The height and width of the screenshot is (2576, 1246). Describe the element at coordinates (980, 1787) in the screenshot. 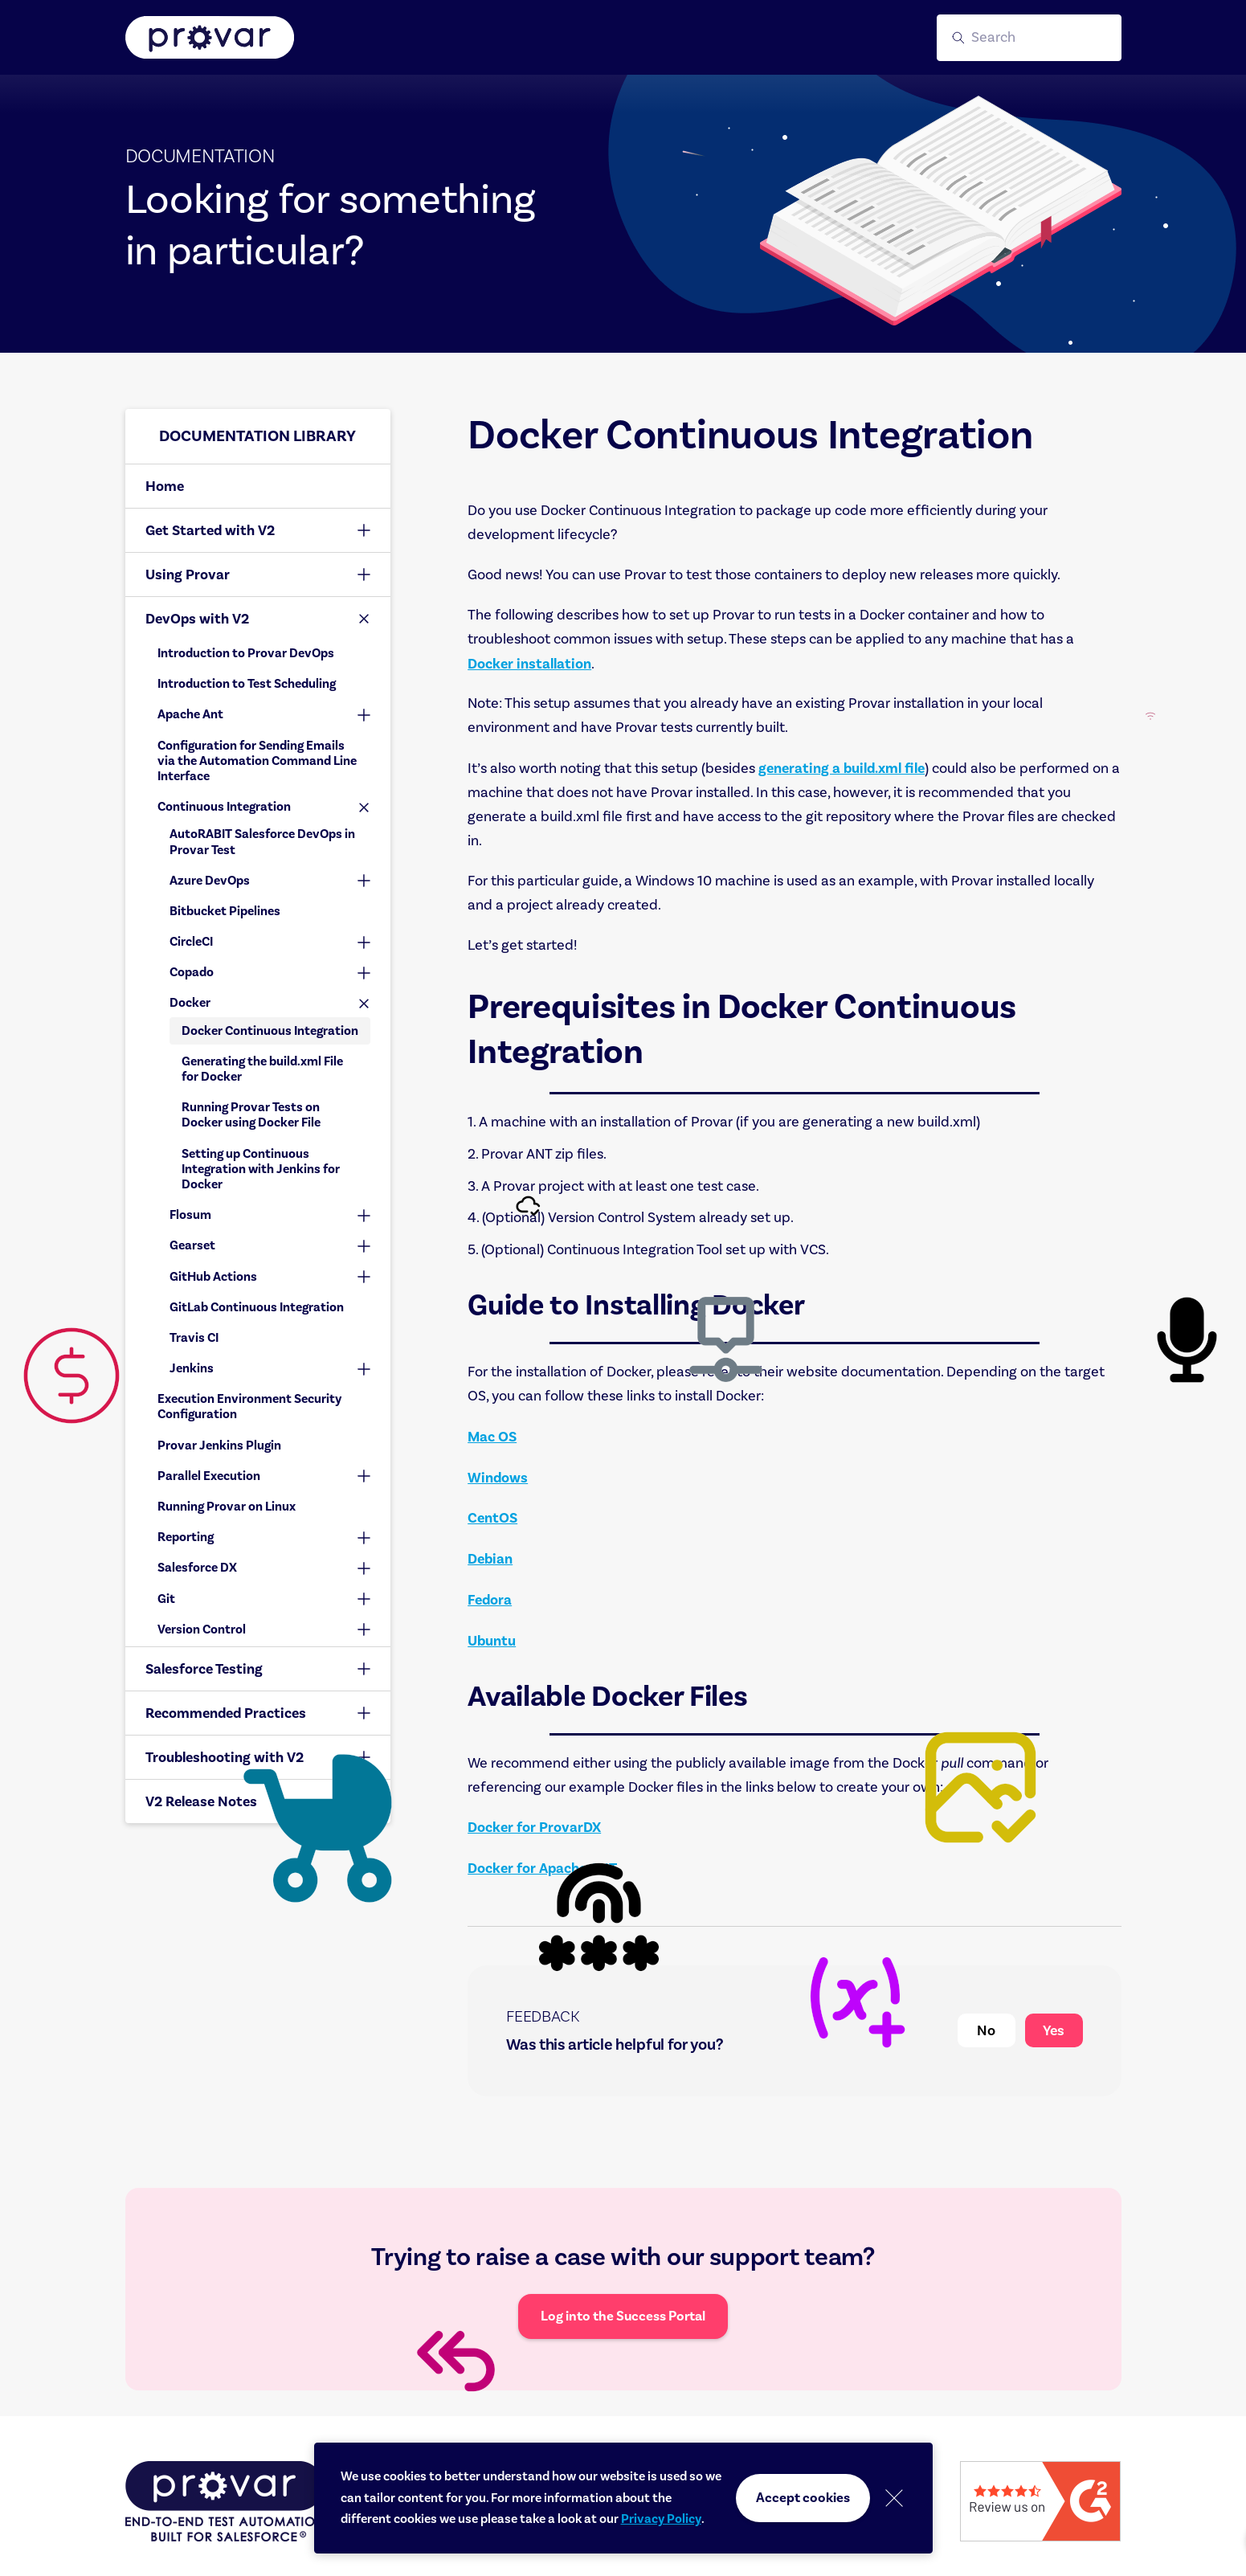

I see `photo successfully uploaded` at that location.